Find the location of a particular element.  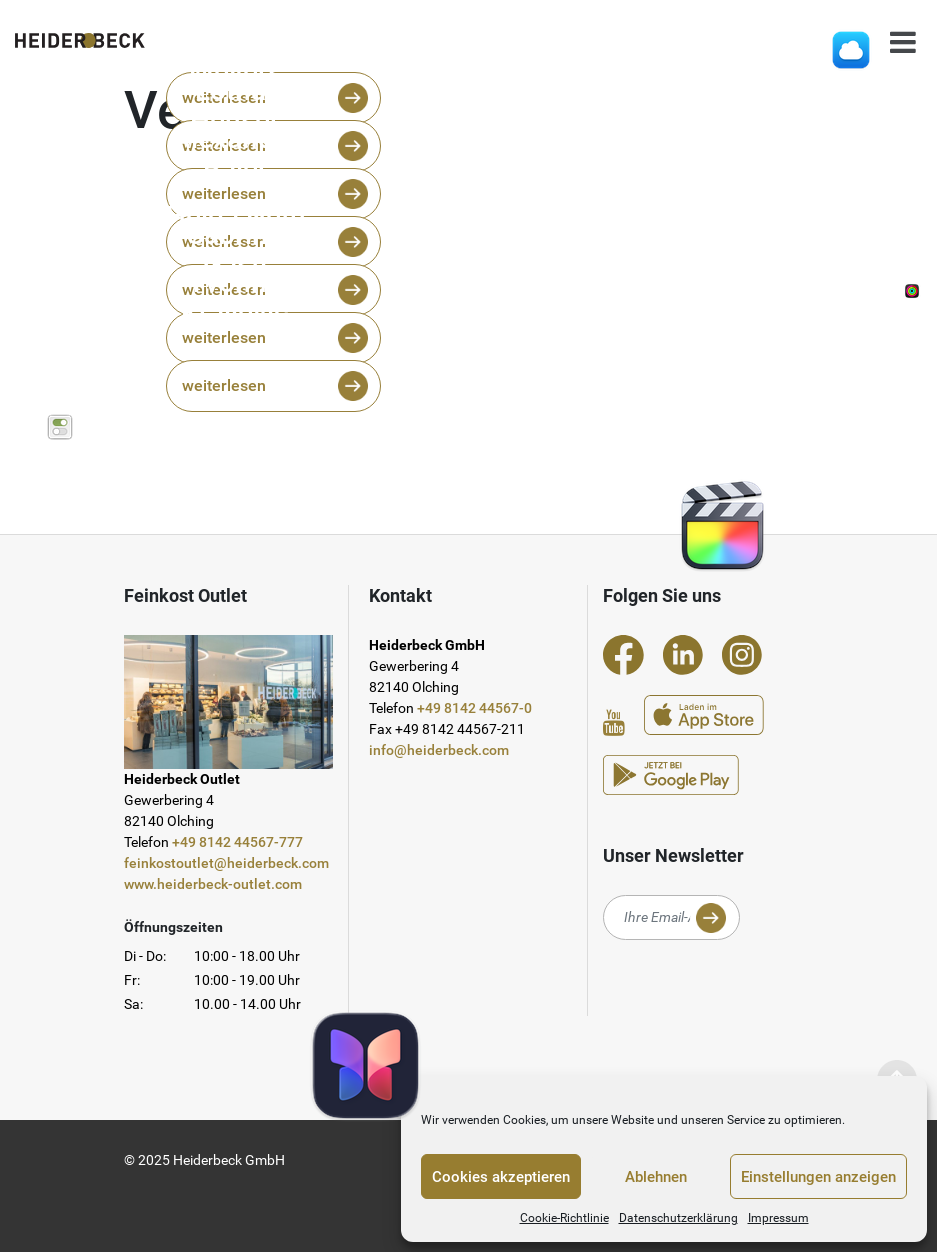

access online account settings is located at coordinates (851, 50).